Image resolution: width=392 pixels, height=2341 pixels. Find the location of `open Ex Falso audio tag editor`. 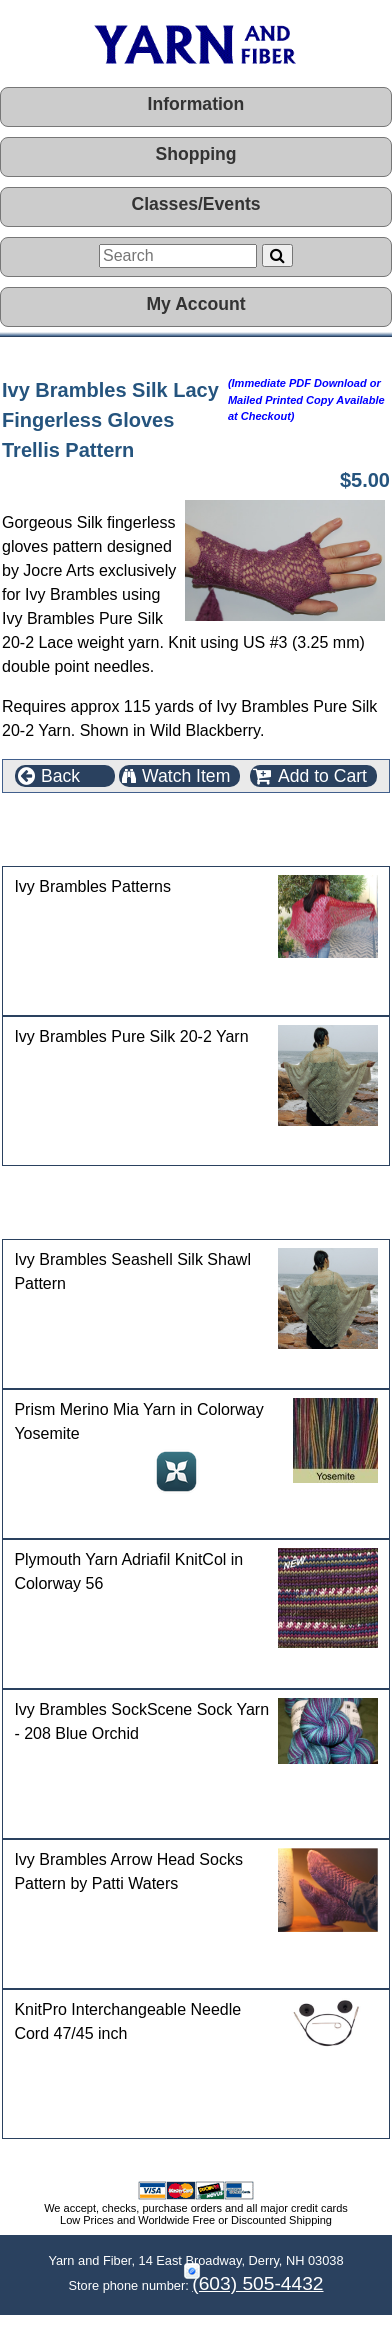

open Ex Falso audio tag editor is located at coordinates (176, 1471).